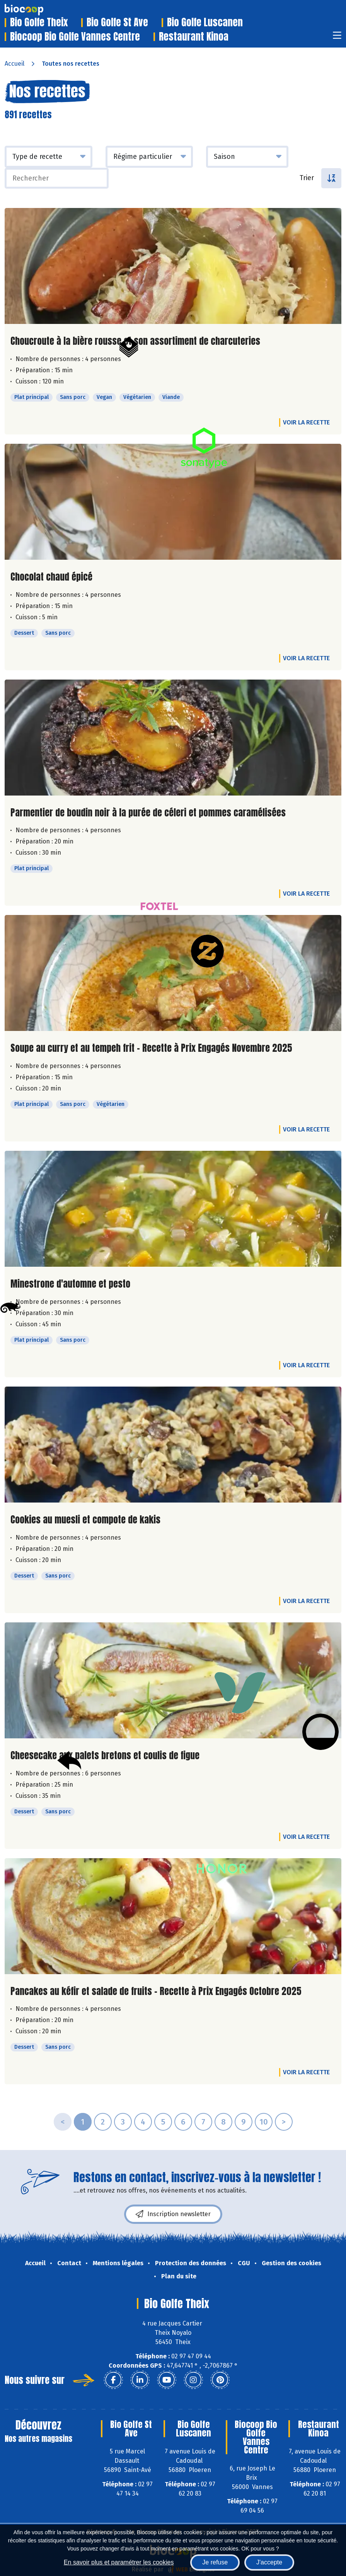  Describe the element at coordinates (159, 906) in the screenshot. I see `open the Foxtel streaming app` at that location.